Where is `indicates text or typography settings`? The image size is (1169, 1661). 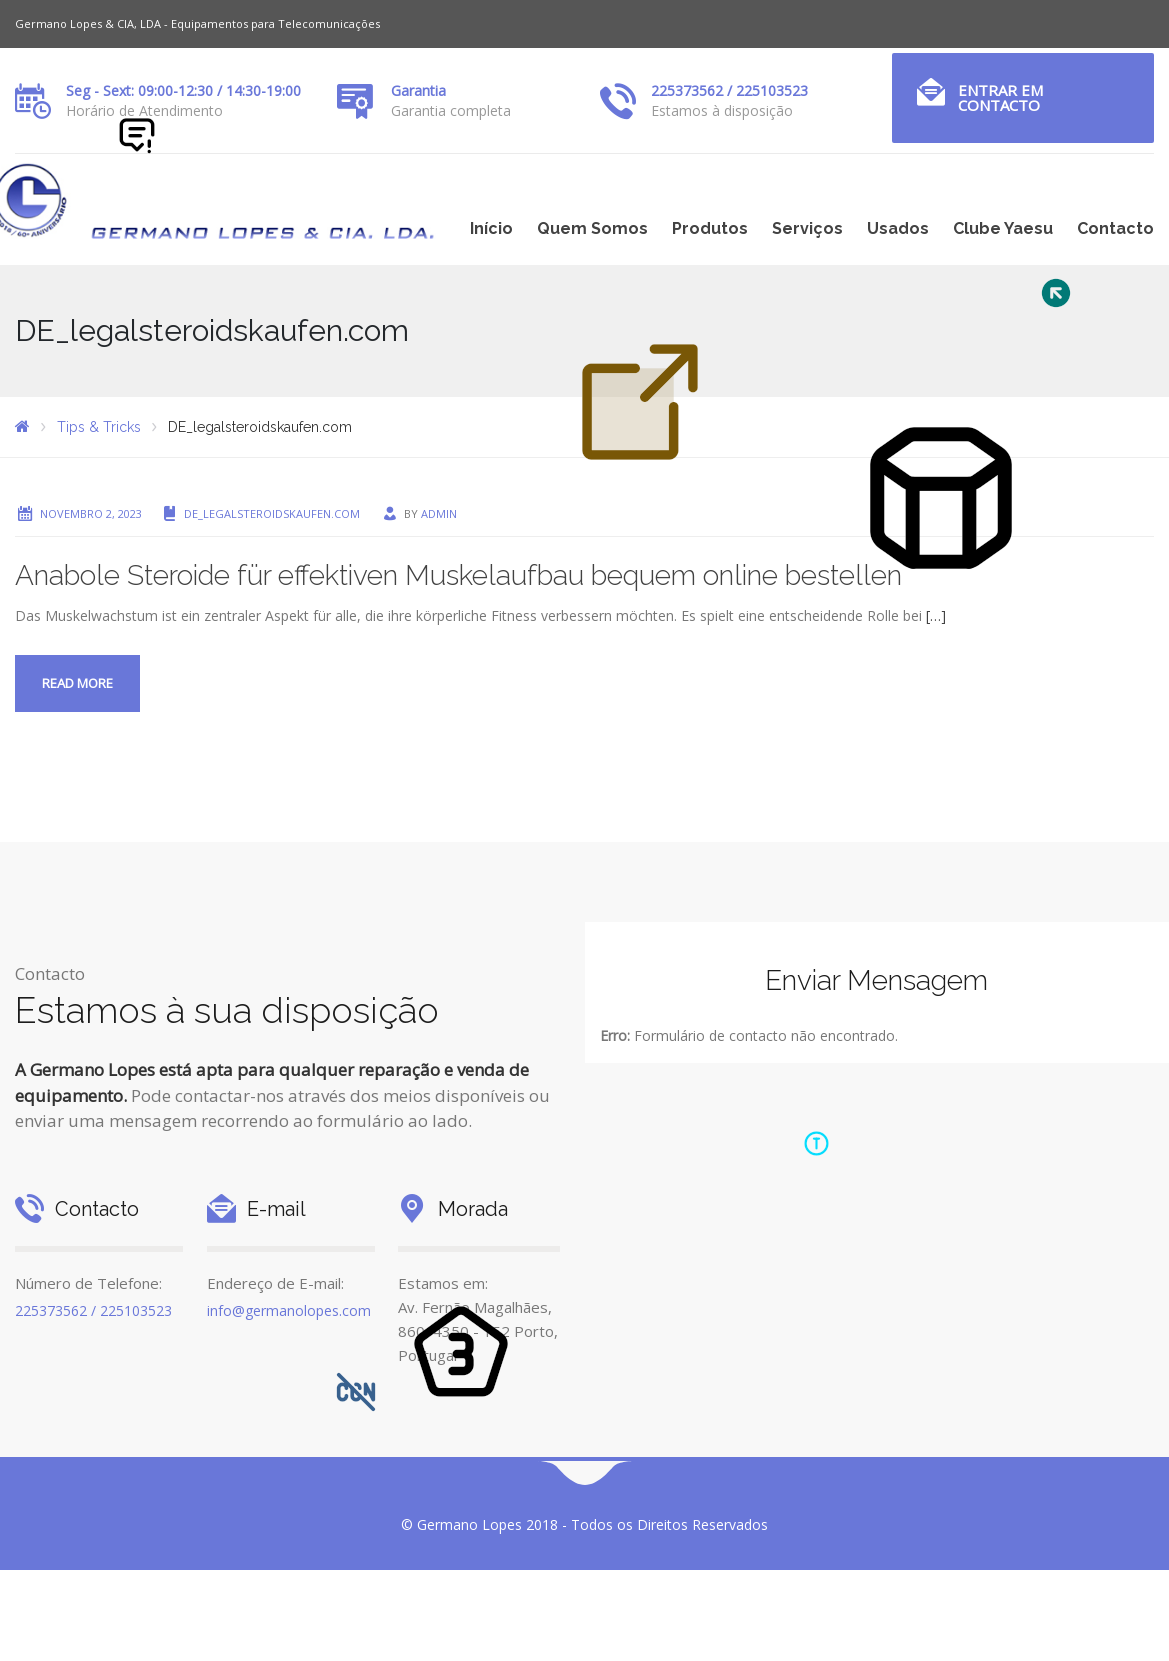 indicates text or typography settings is located at coordinates (816, 1143).